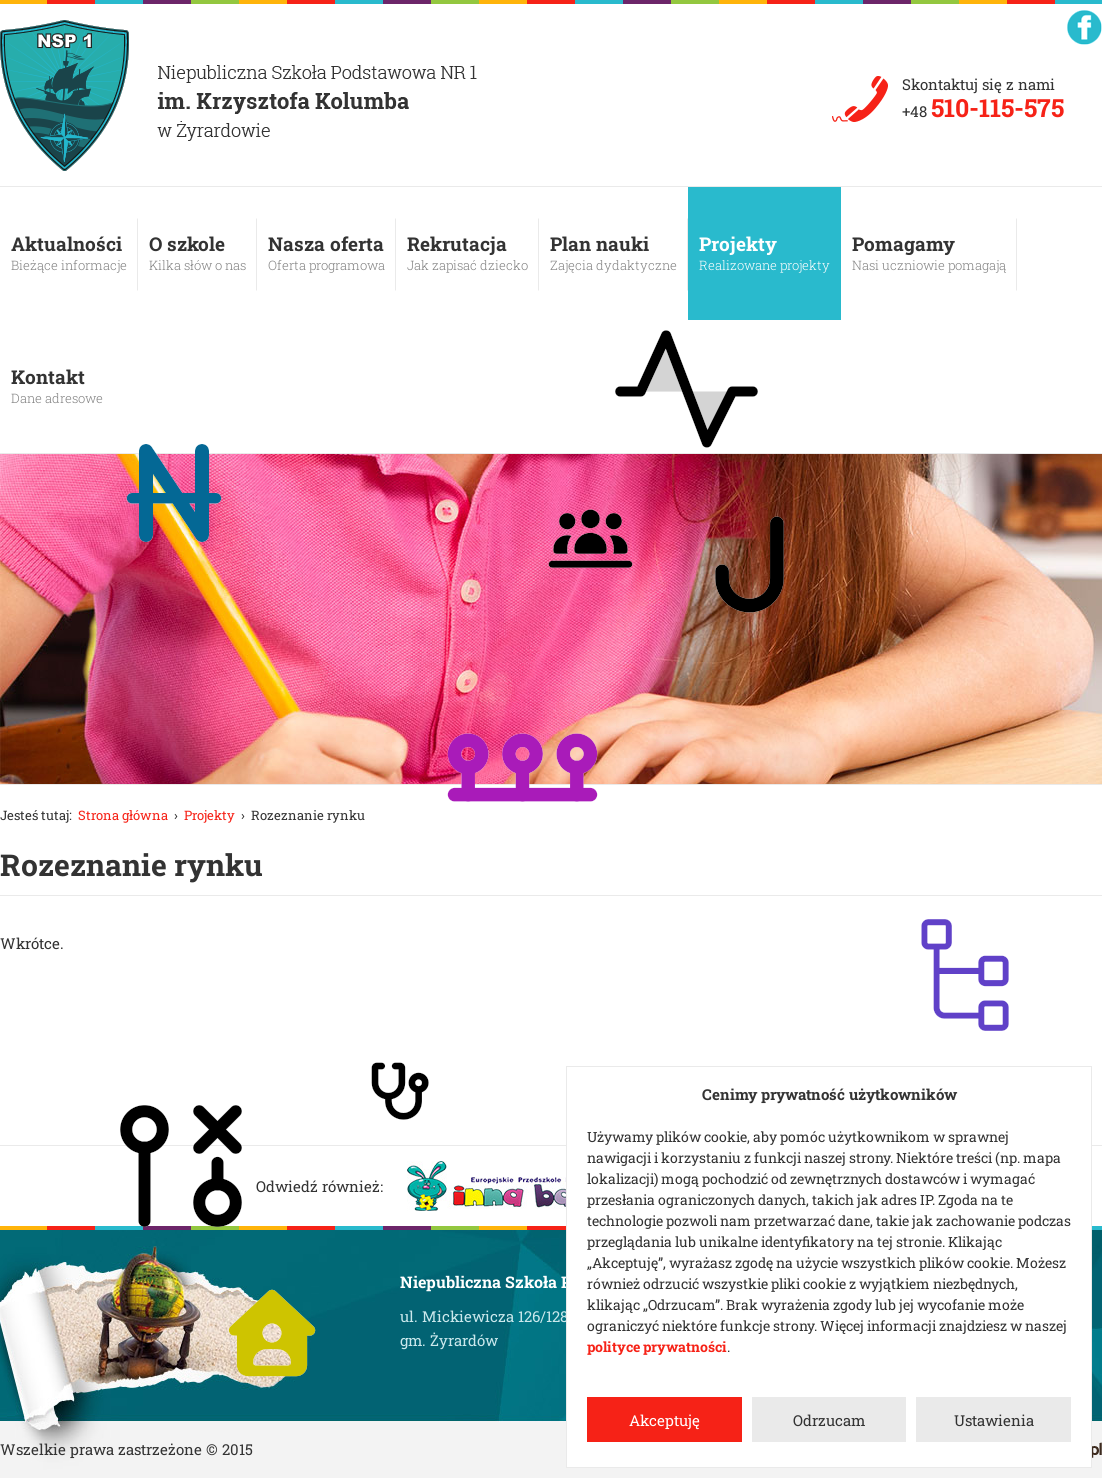  I want to click on view all team members or users, so click(590, 537).